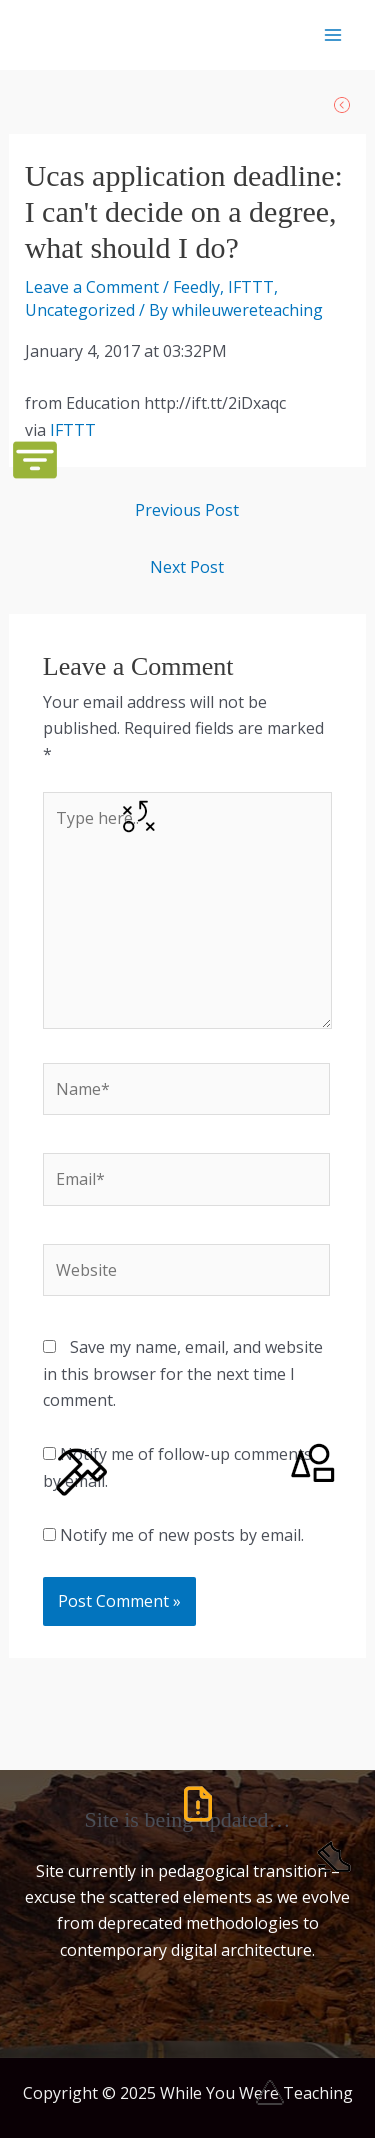 This screenshot has width=375, height=2138. I want to click on view game plan or strategy, so click(137, 816).